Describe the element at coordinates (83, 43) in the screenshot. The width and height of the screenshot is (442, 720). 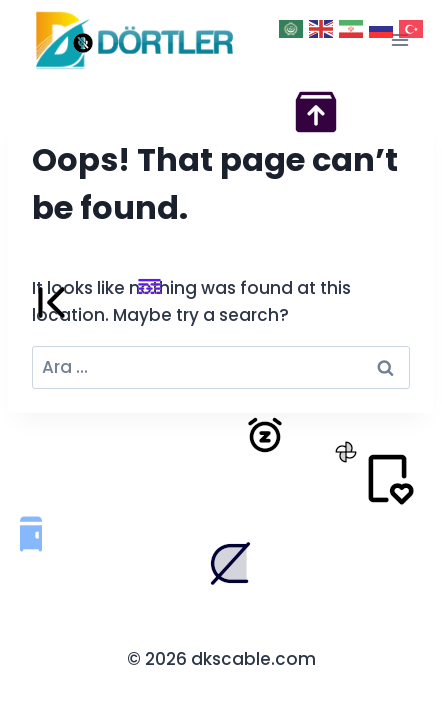
I see `mute your microphone` at that location.